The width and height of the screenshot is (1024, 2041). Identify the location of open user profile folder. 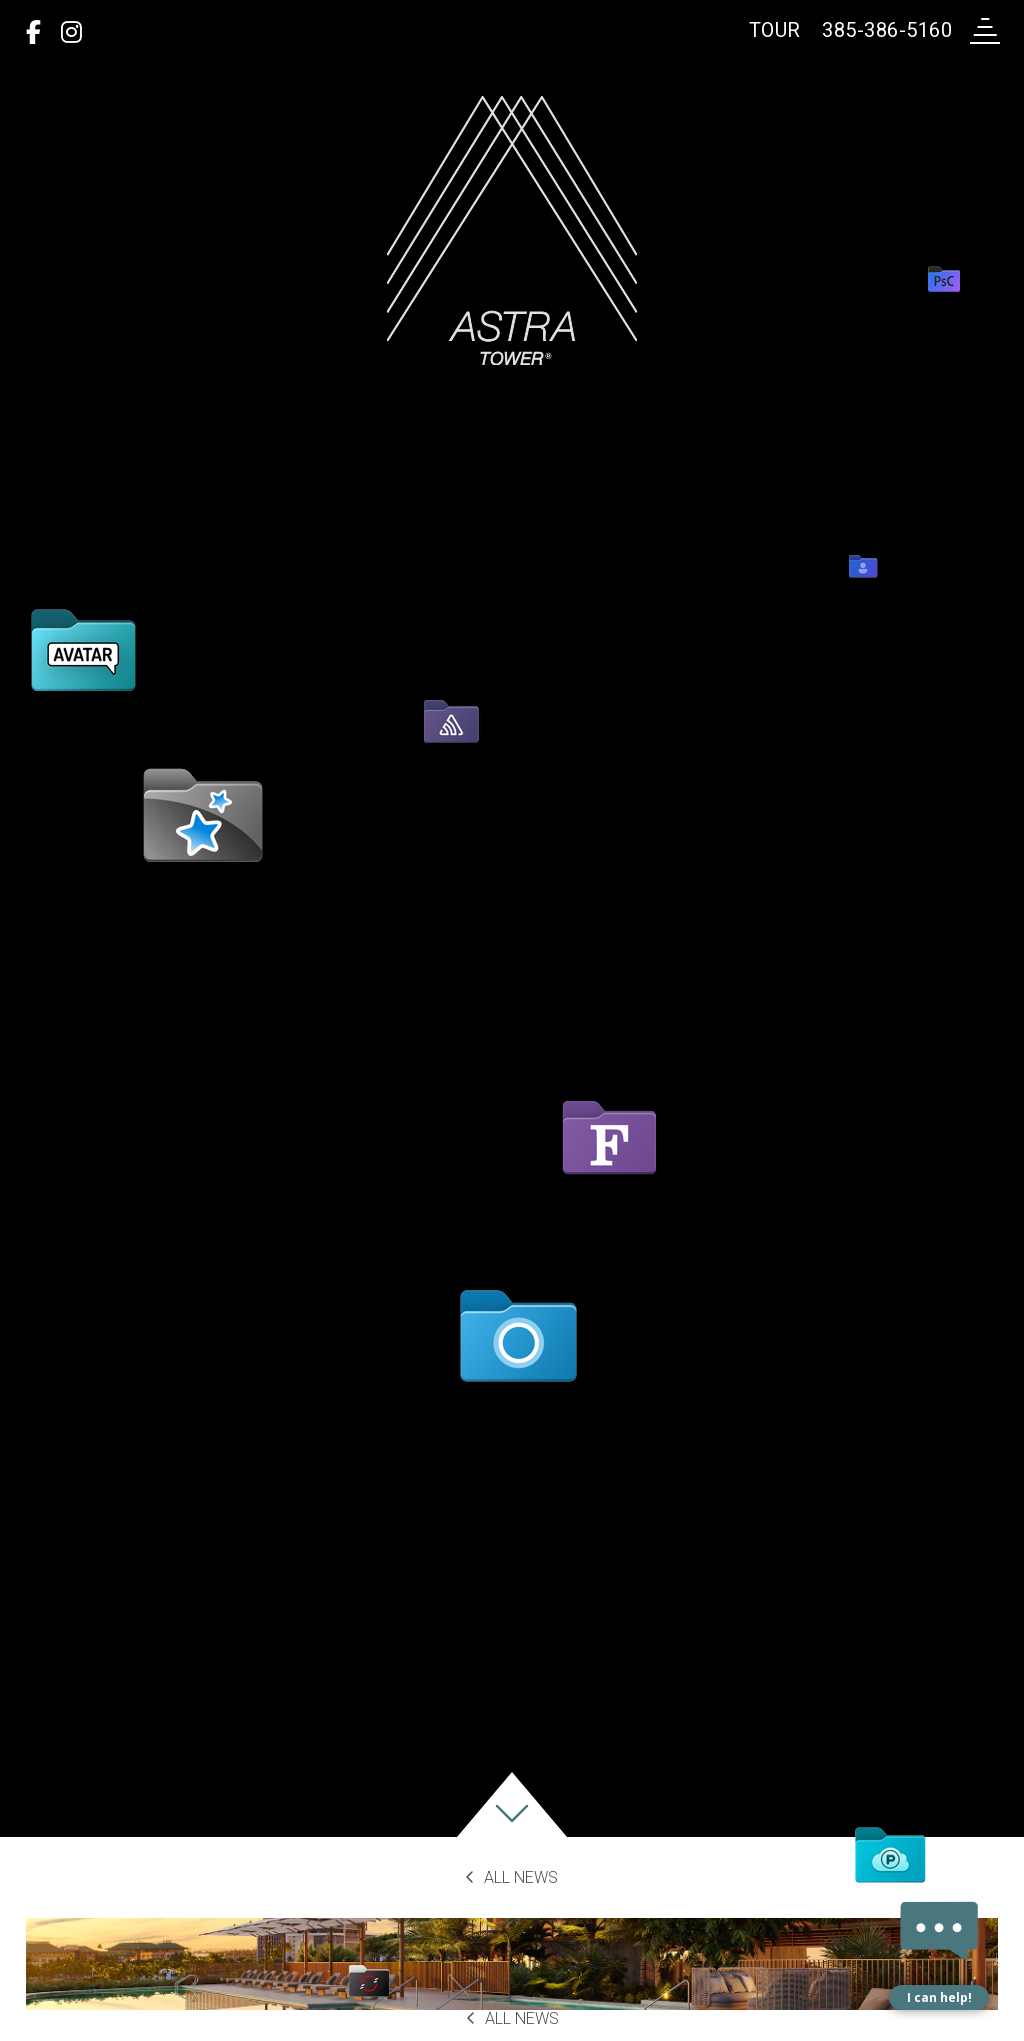
(863, 567).